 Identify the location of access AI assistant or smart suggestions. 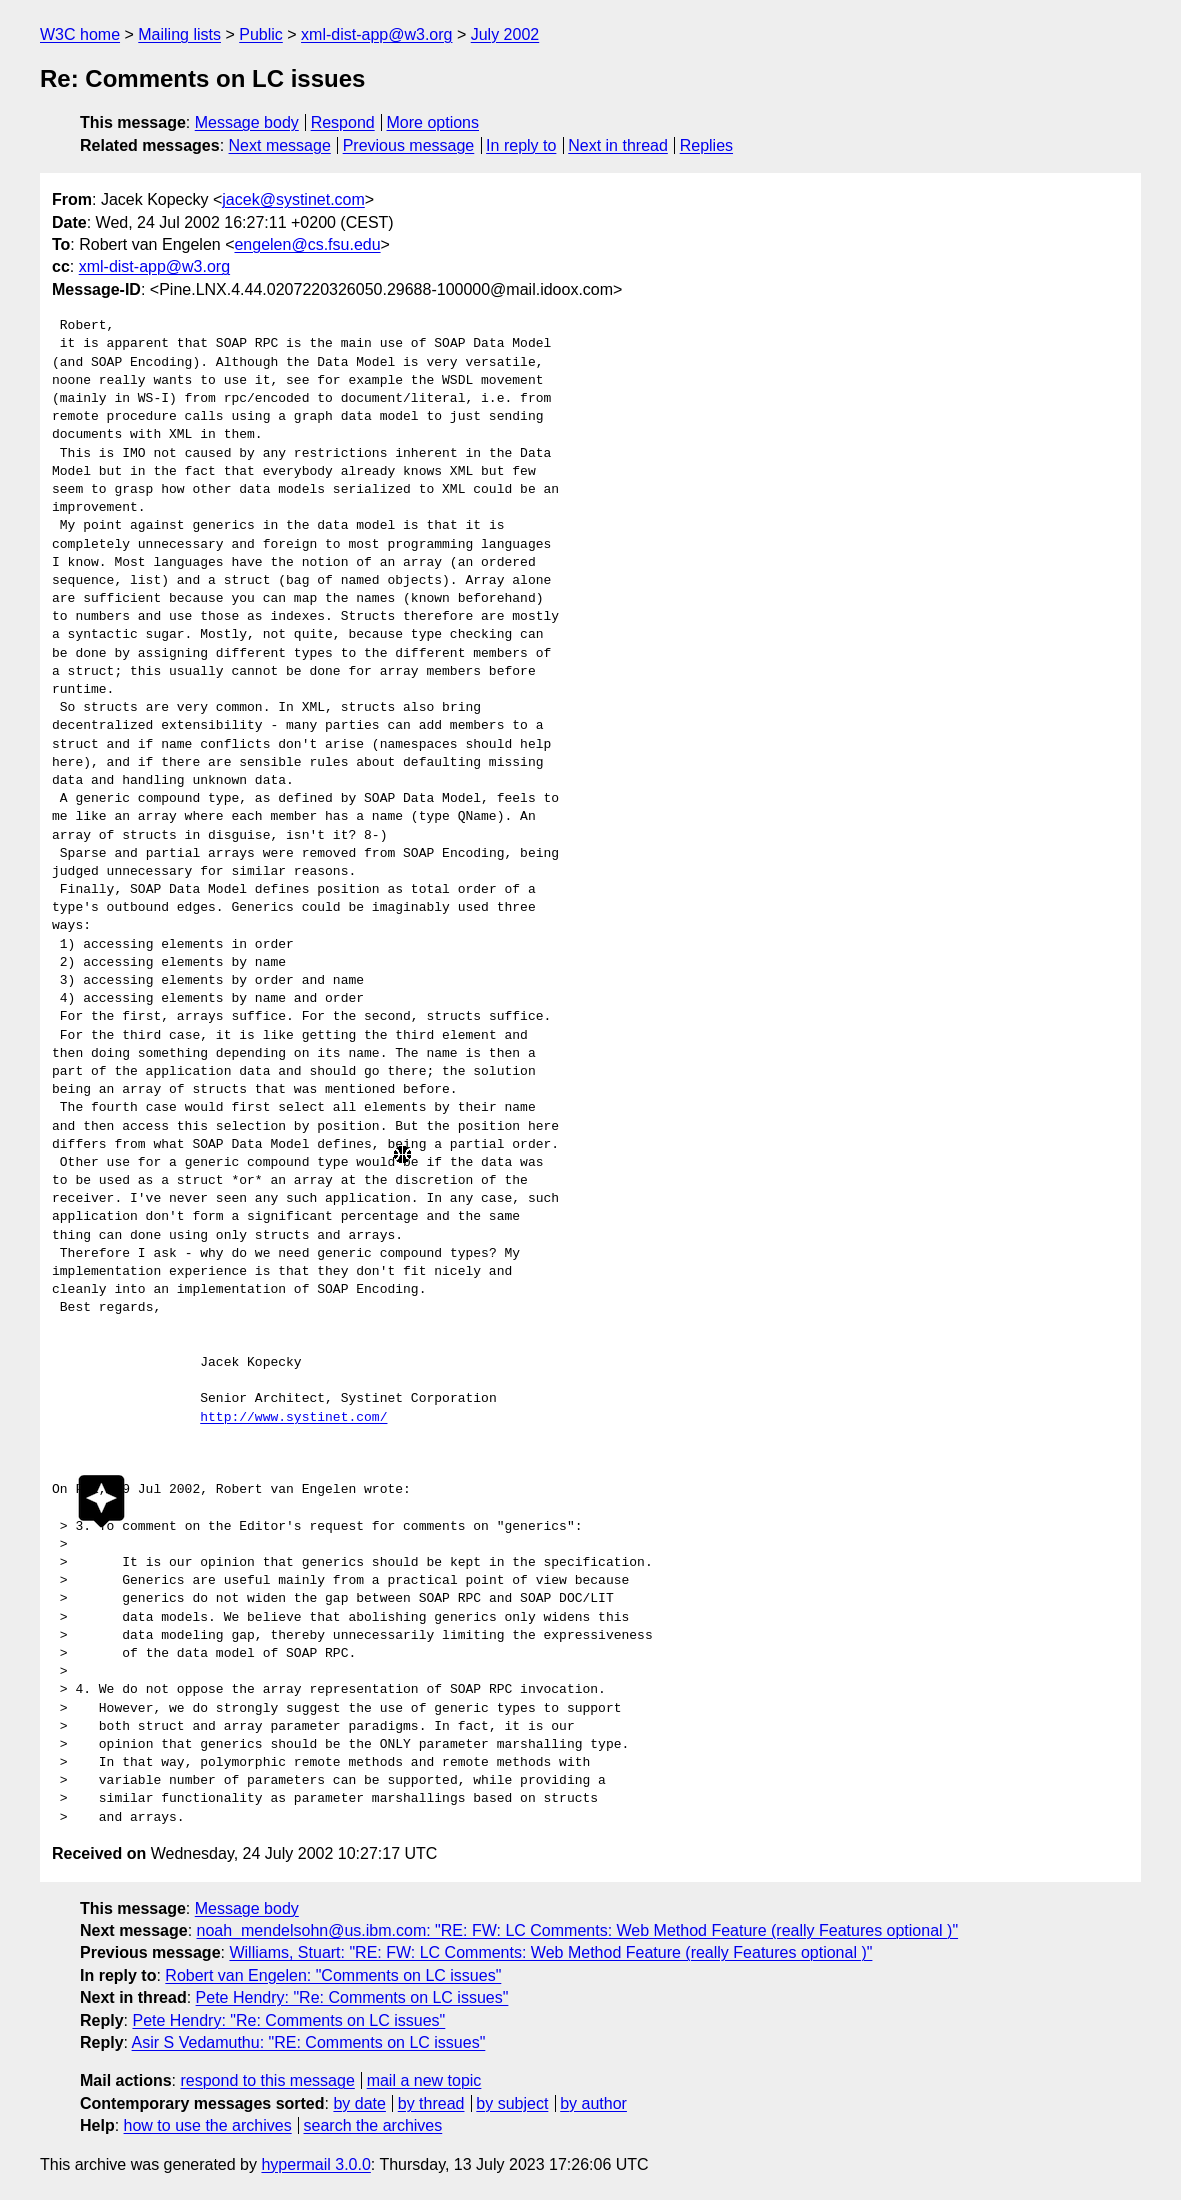
(101, 1500).